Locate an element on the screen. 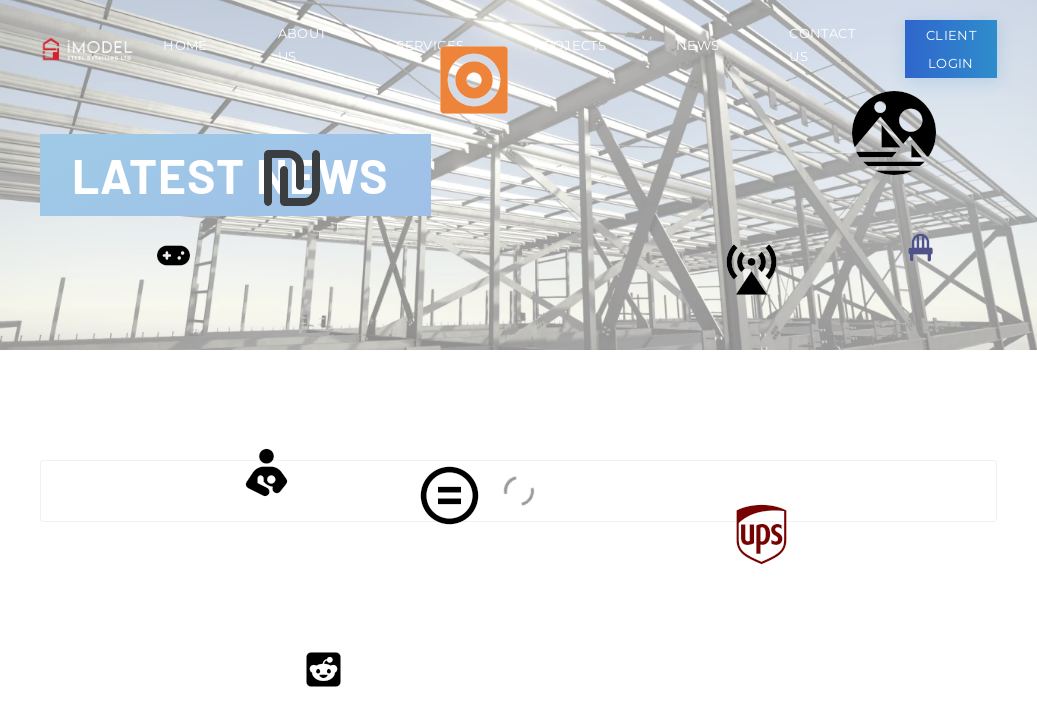 The image size is (1037, 720). open Reddit app is located at coordinates (323, 669).